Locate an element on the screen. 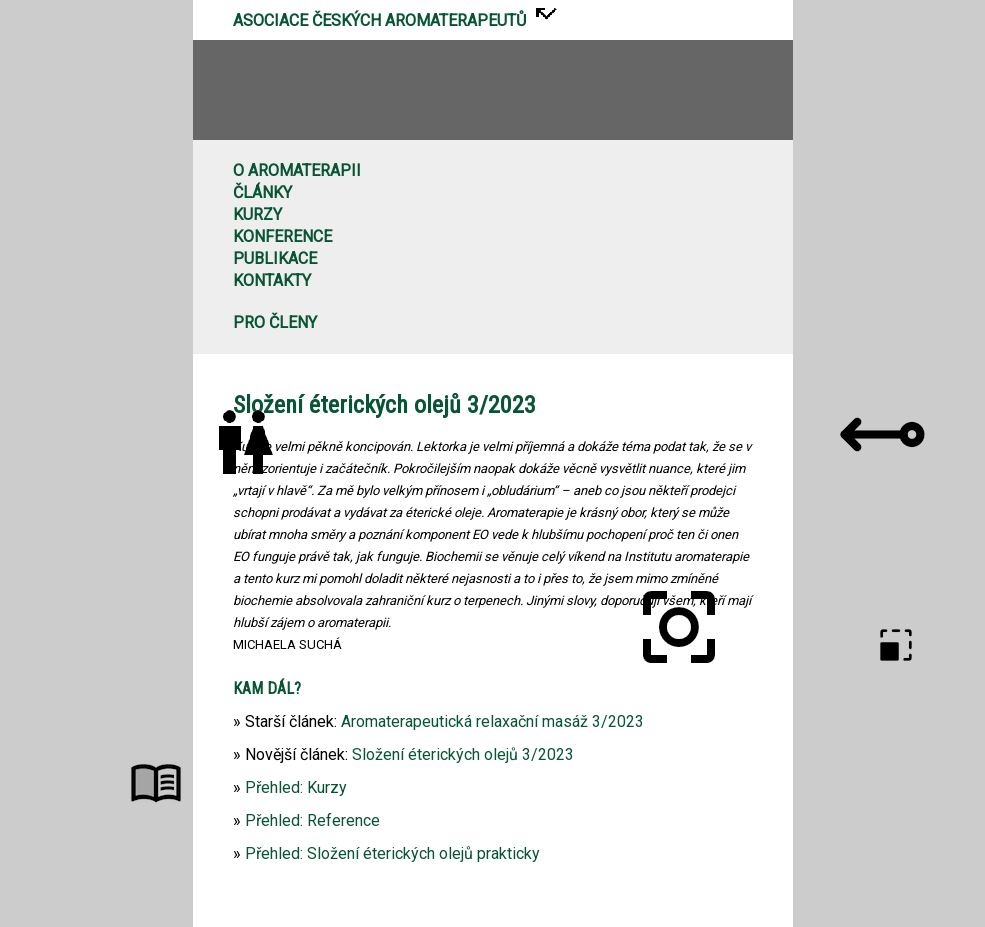 This screenshot has height=927, width=985. go back to the previous screen is located at coordinates (882, 434).